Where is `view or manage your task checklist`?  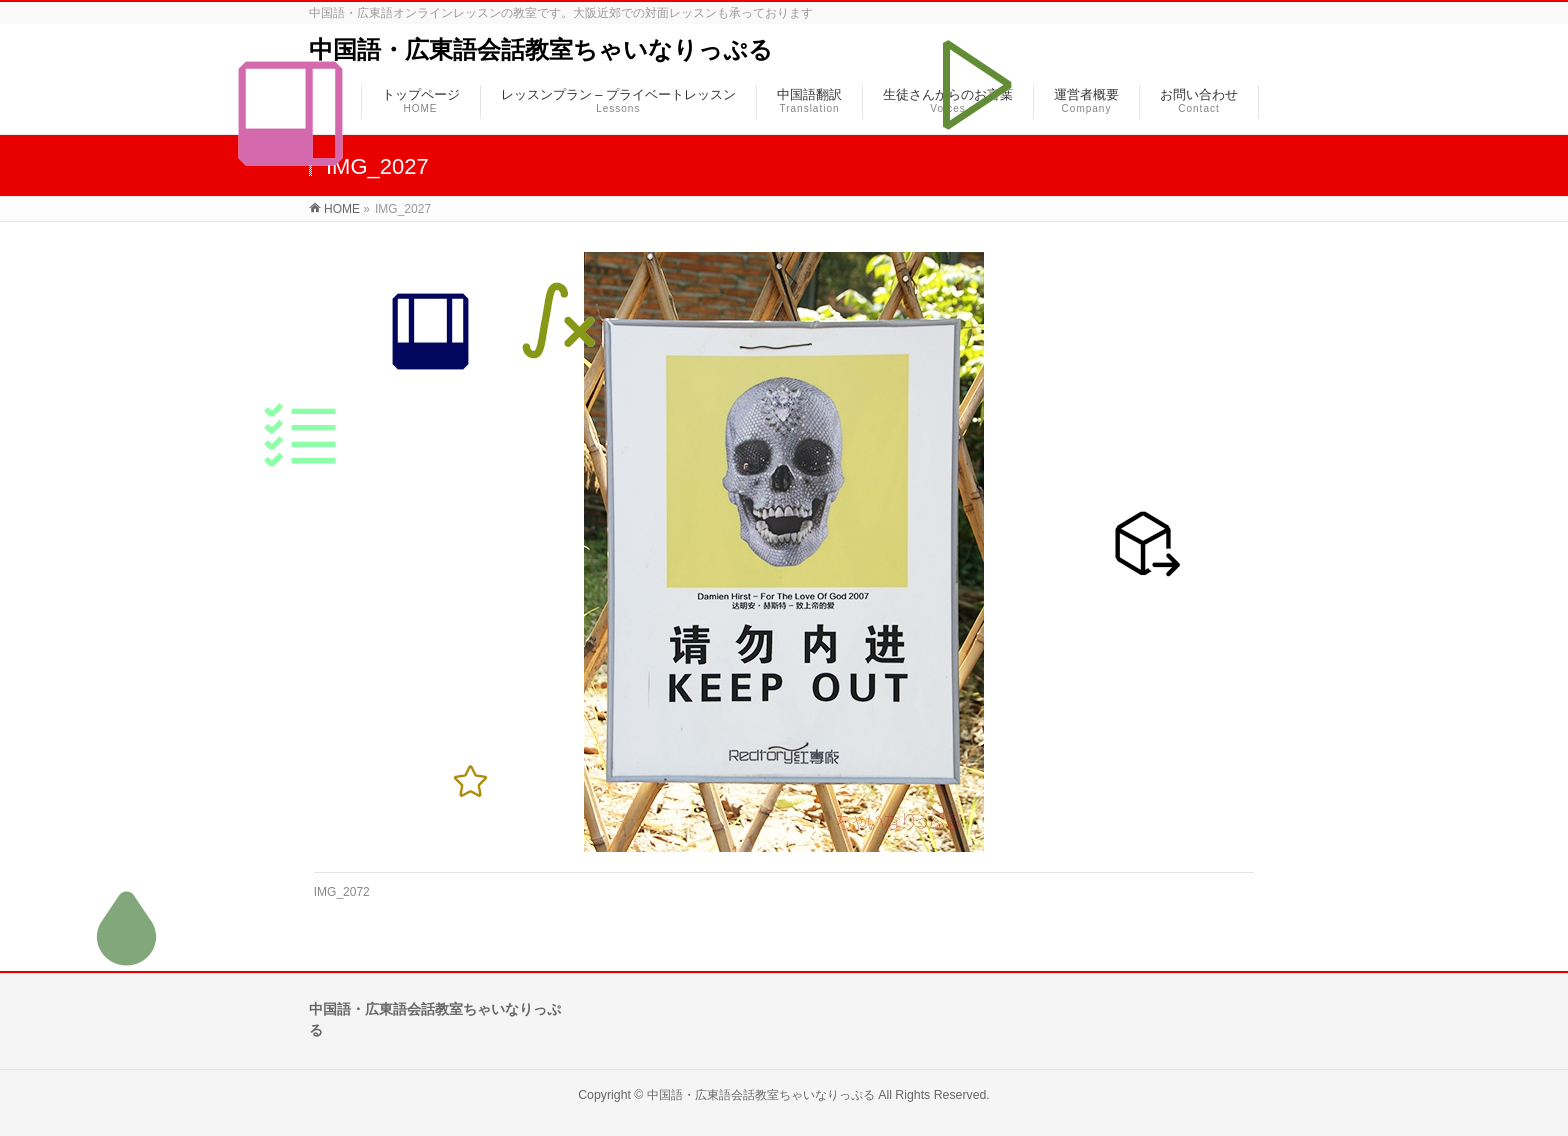 view or manage your task checklist is located at coordinates (297, 436).